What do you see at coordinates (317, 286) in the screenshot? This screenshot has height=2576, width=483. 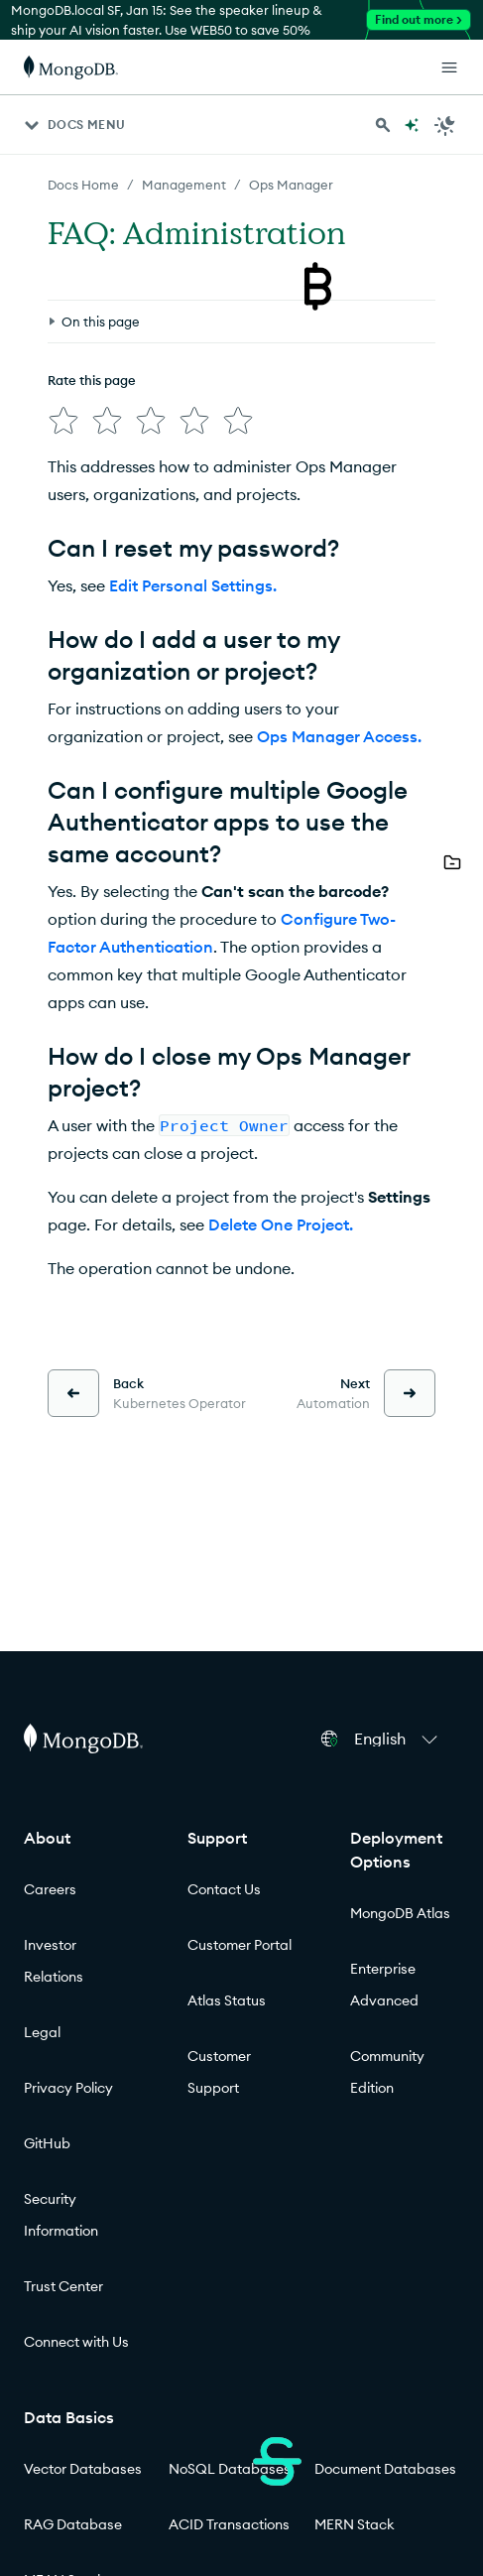 I see `indicates Thai baht currency` at bounding box center [317, 286].